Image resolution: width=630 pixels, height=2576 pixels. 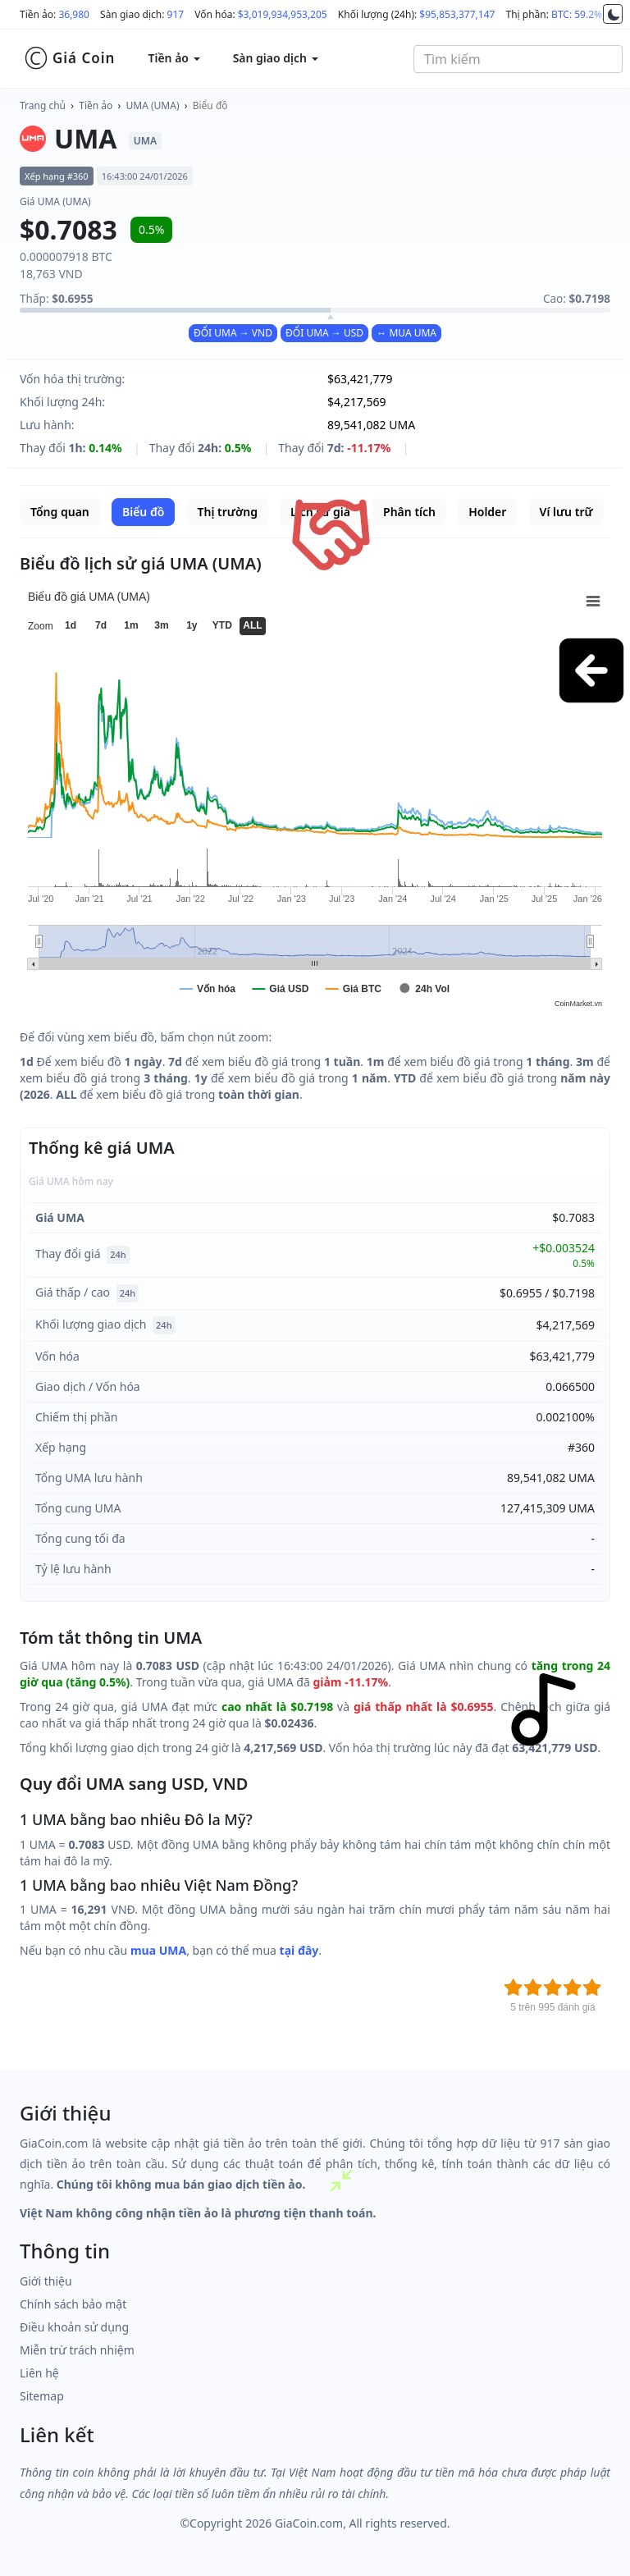 What do you see at coordinates (543, 1708) in the screenshot?
I see `access music or audio player` at bounding box center [543, 1708].